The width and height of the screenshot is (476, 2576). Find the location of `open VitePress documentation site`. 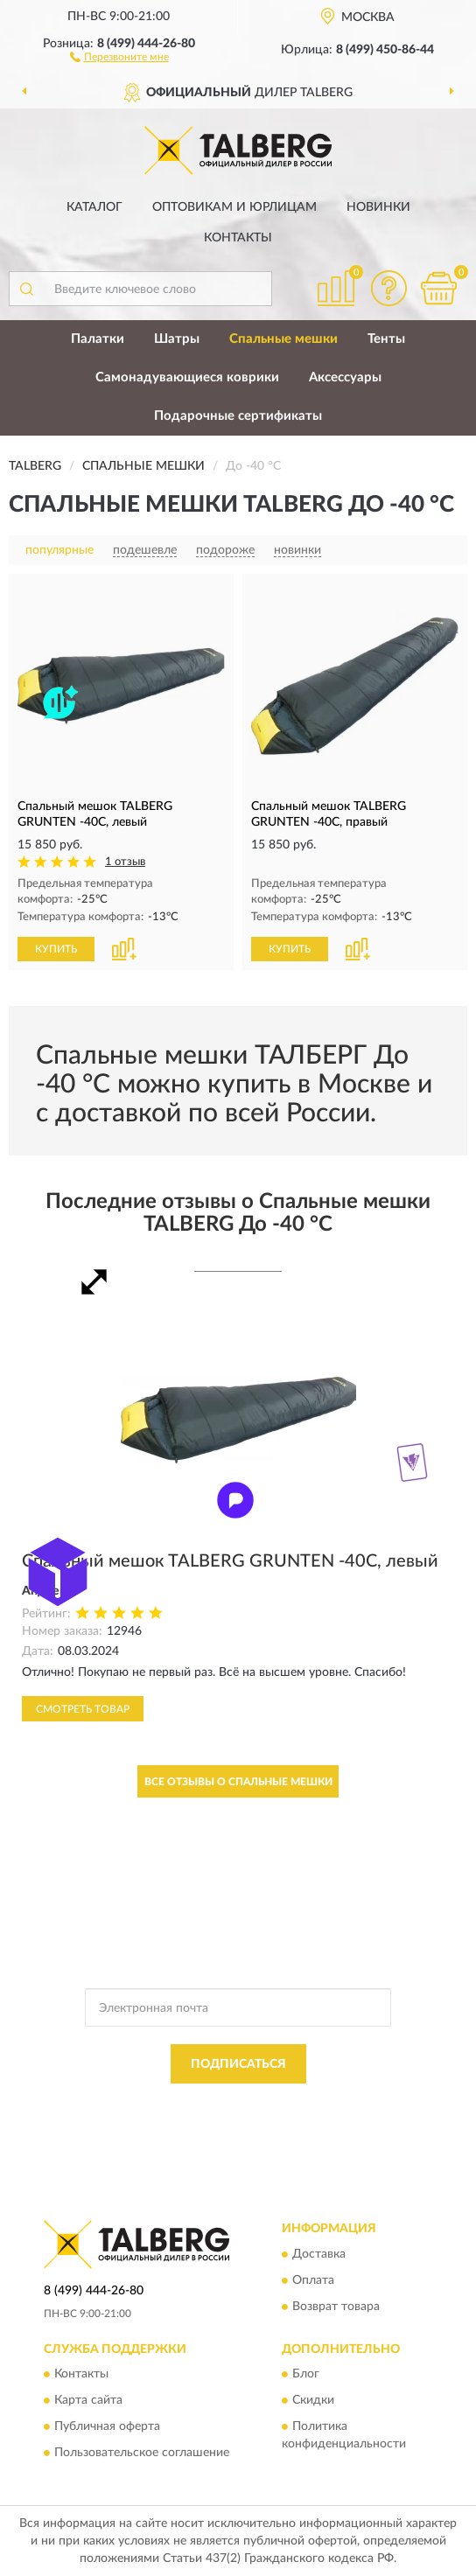

open VitePress documentation site is located at coordinates (412, 1463).